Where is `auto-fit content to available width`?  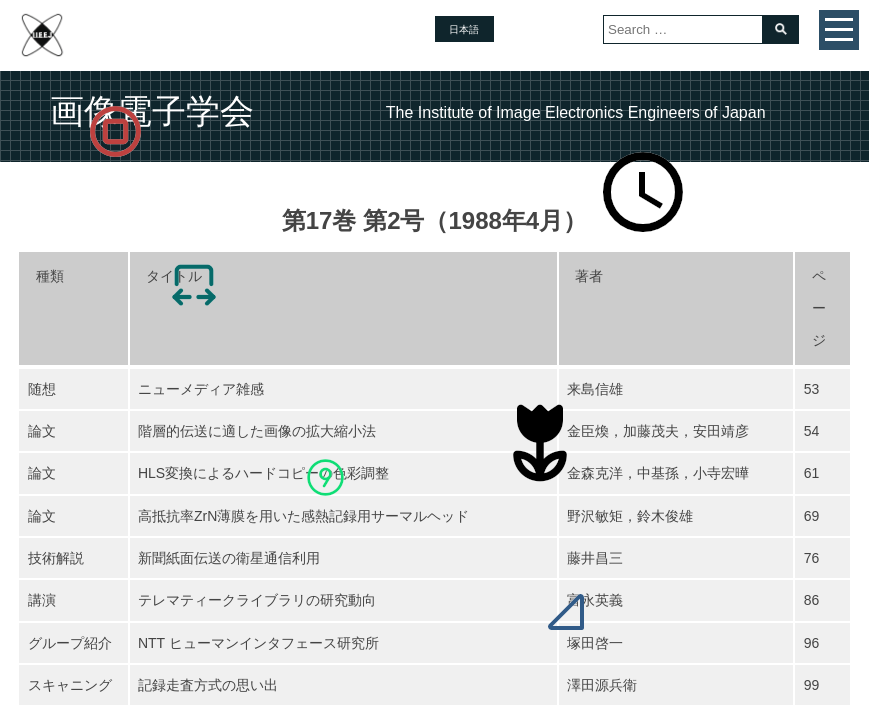
auto-fit content to available width is located at coordinates (194, 284).